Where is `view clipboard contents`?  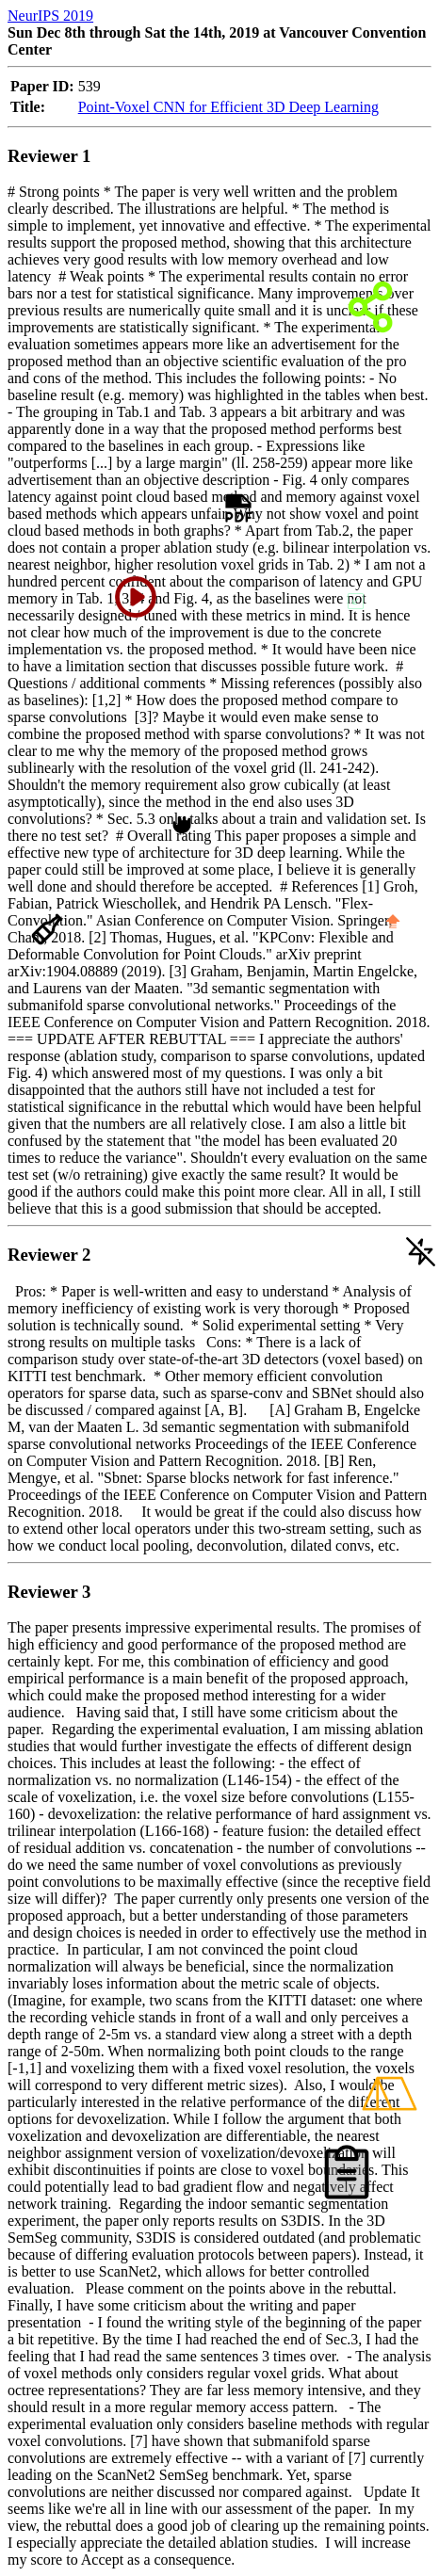
view clipboard contents is located at coordinates (347, 2173).